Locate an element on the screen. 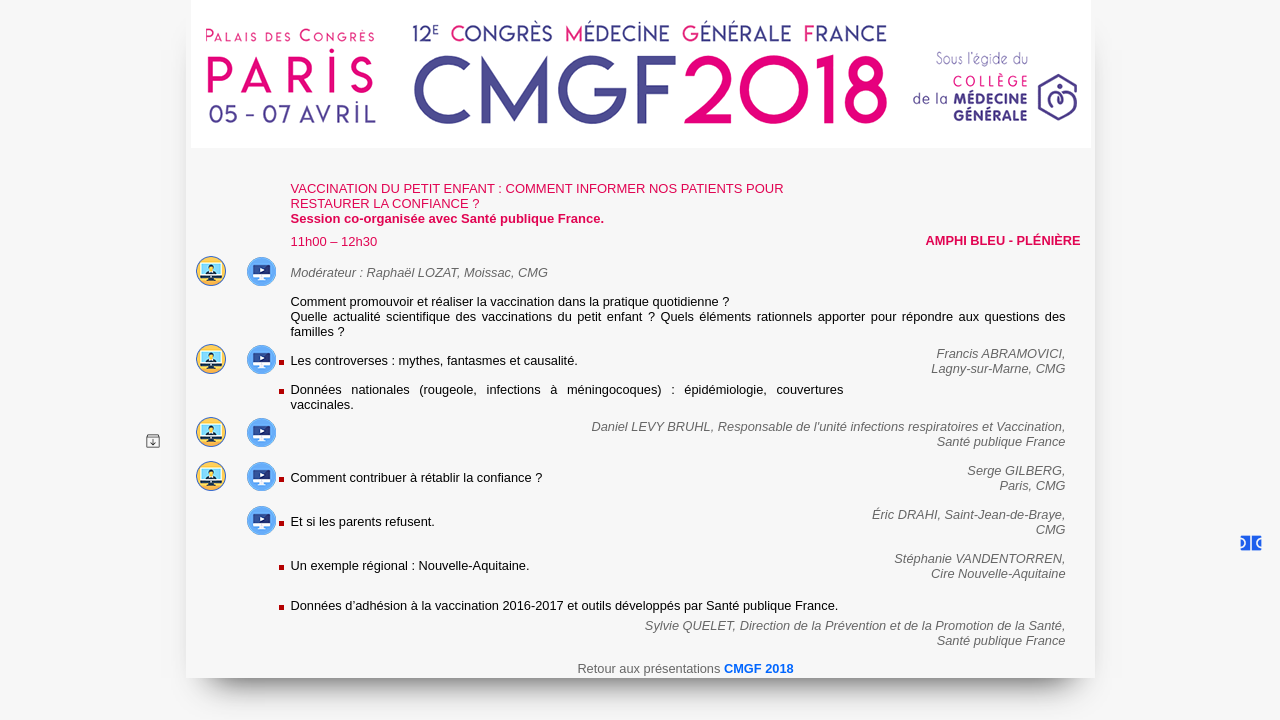 This screenshot has width=1280, height=720. view basketball court information is located at coordinates (1251, 543).